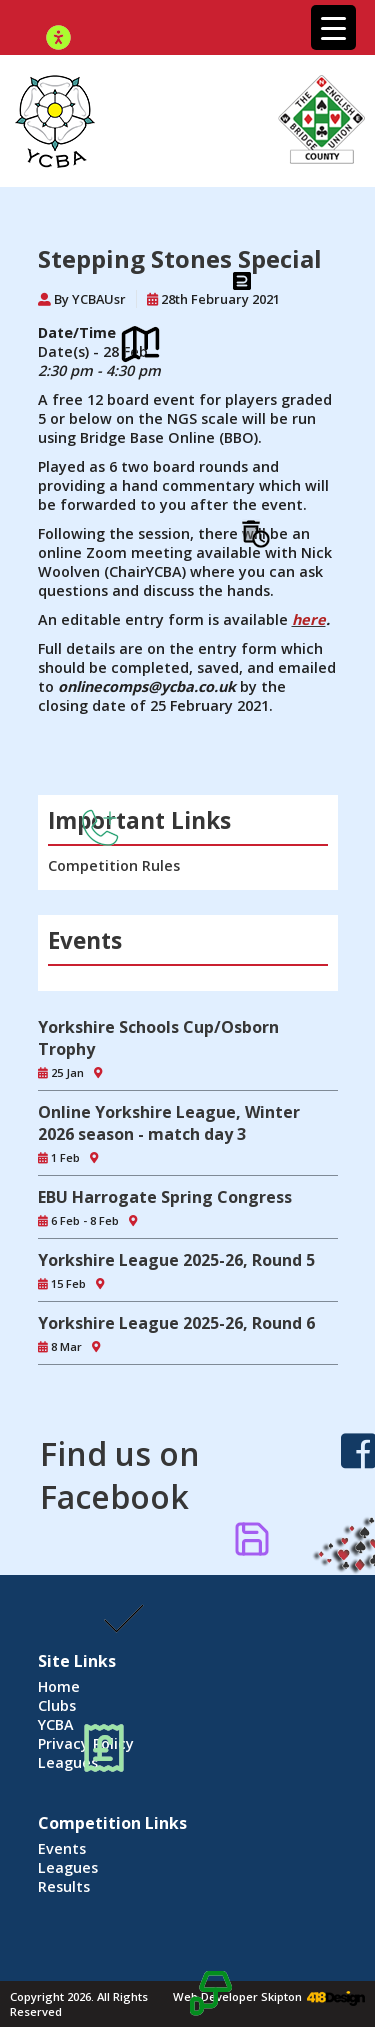  I want to click on save current file or document, so click(252, 1539).